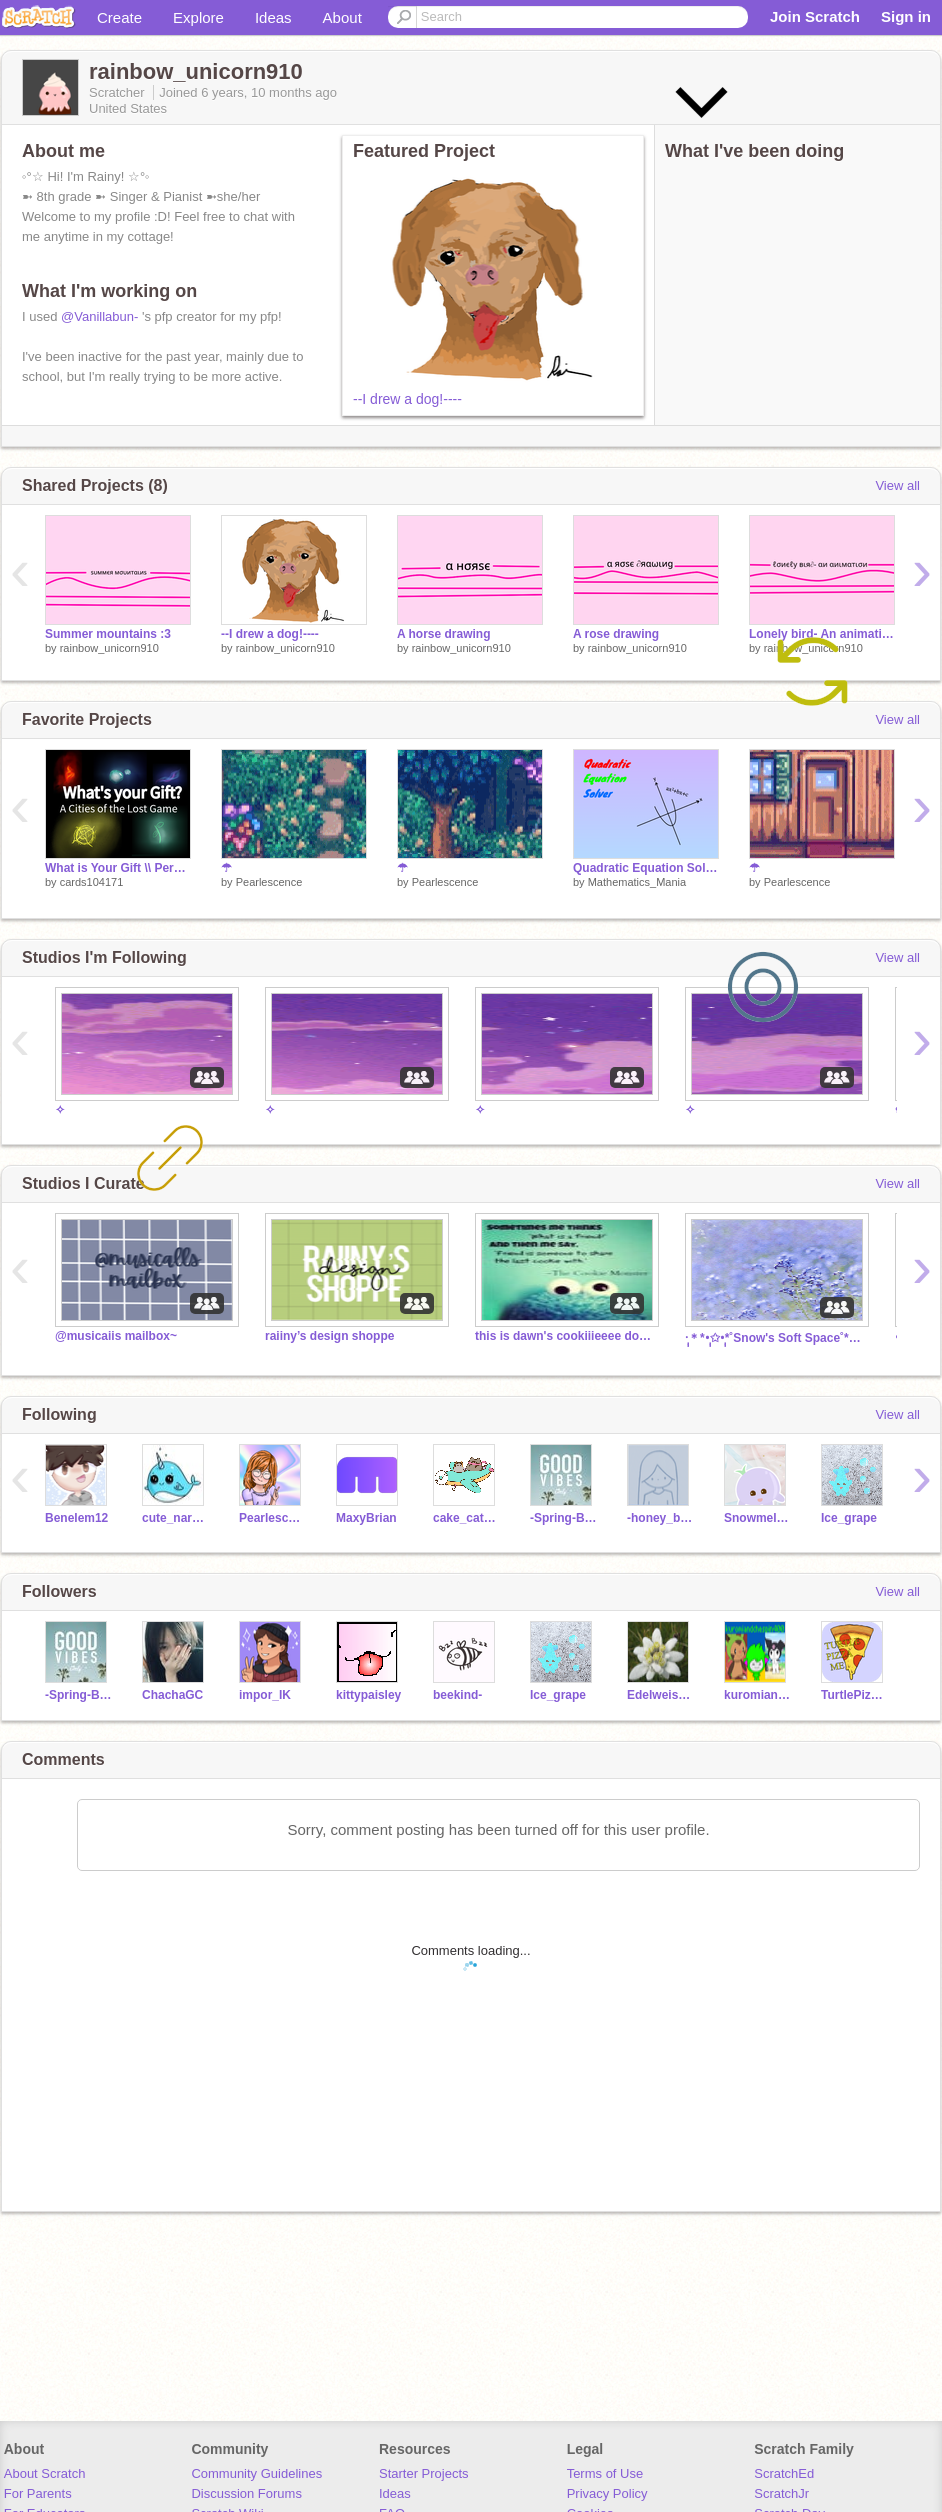 Image resolution: width=942 pixels, height=2512 pixels. I want to click on expand a dropdown menu or section, so click(701, 102).